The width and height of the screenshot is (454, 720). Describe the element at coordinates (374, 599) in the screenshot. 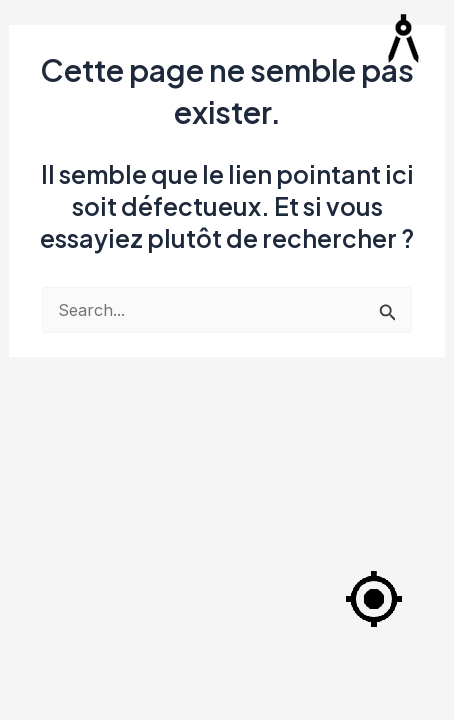

I see `center map on your current location` at that location.